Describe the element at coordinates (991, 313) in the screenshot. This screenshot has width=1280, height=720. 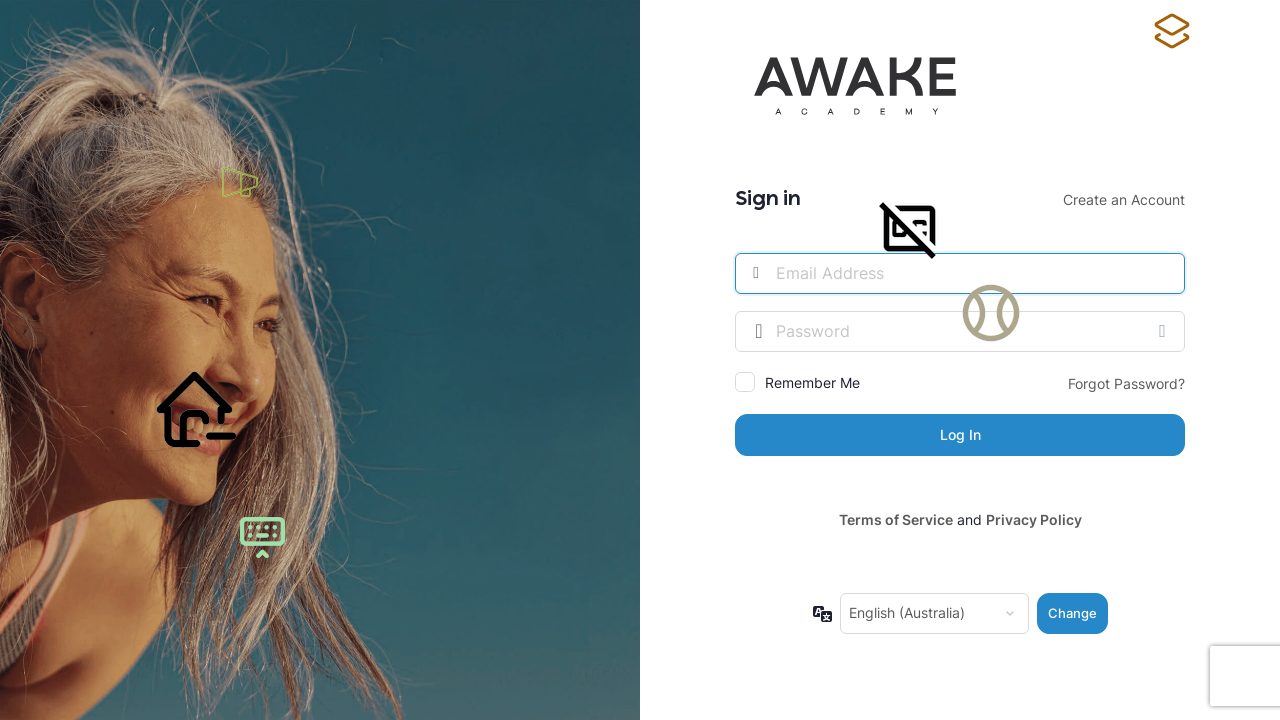
I see `access tennis or racquet sports features` at that location.